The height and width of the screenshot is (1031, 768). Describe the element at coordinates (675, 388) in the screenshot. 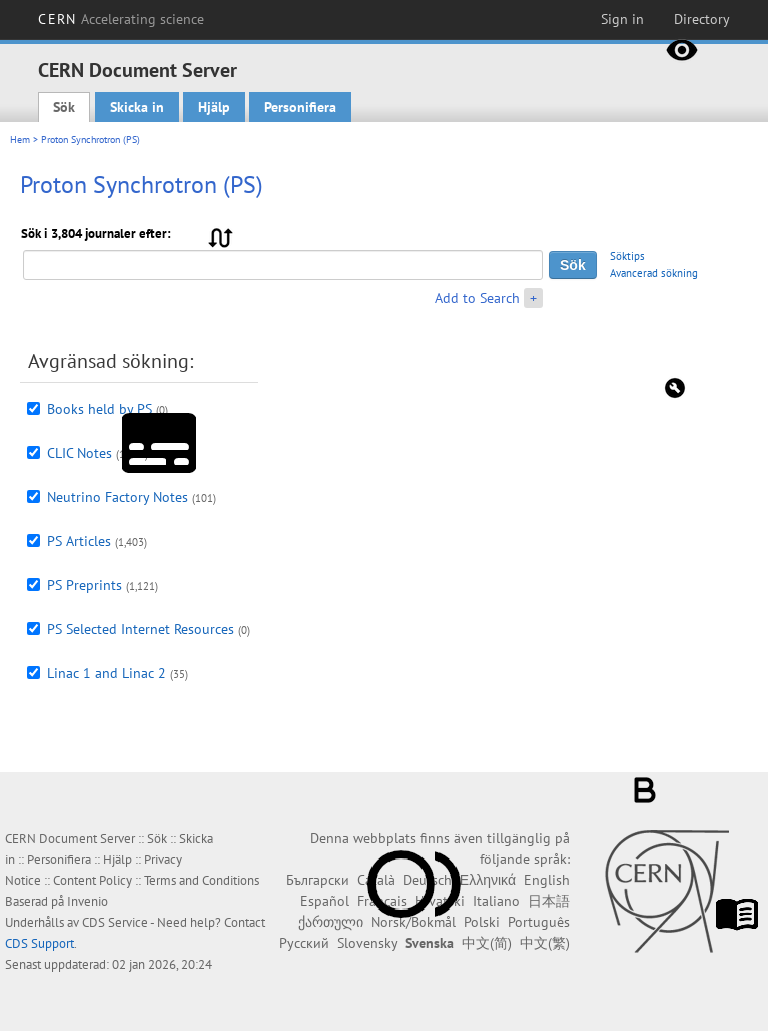

I see `access settings or configuration options` at that location.